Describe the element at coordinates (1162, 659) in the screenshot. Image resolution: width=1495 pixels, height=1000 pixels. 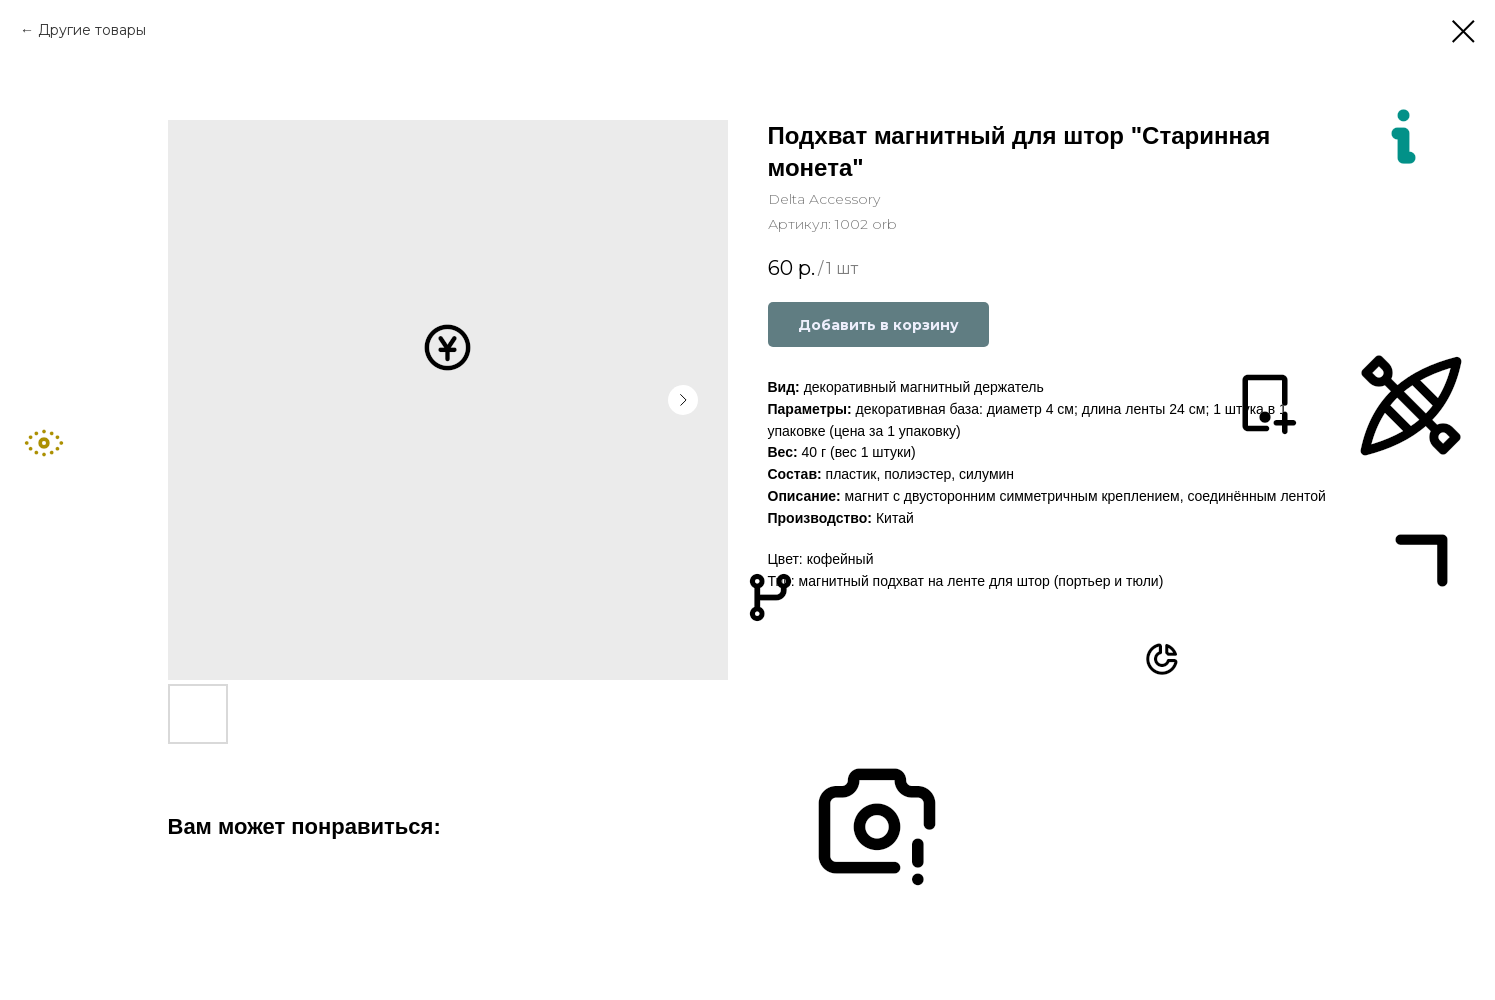
I see `view analytics or statistics breakdown` at that location.